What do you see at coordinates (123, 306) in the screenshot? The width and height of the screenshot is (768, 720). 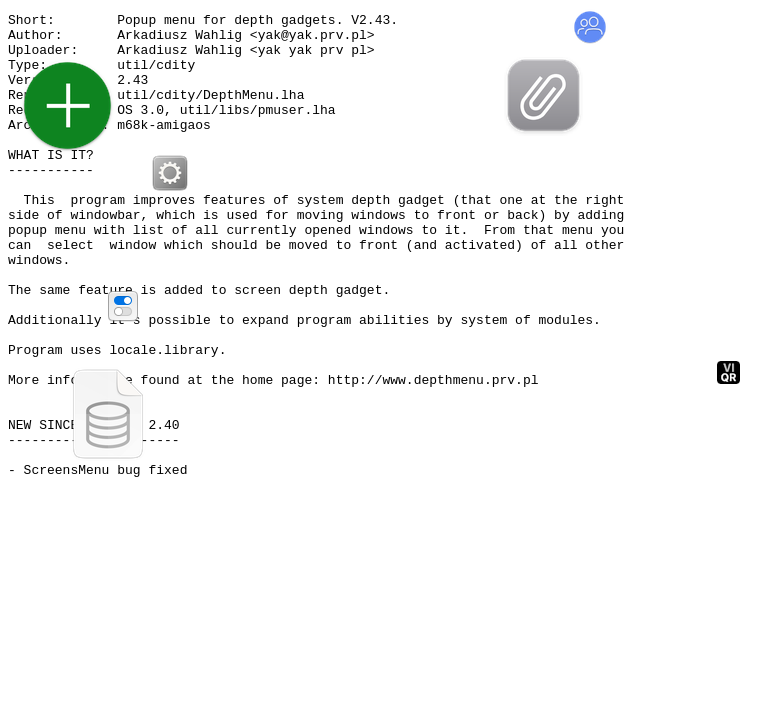 I see `open unity tweak tool settings` at bounding box center [123, 306].